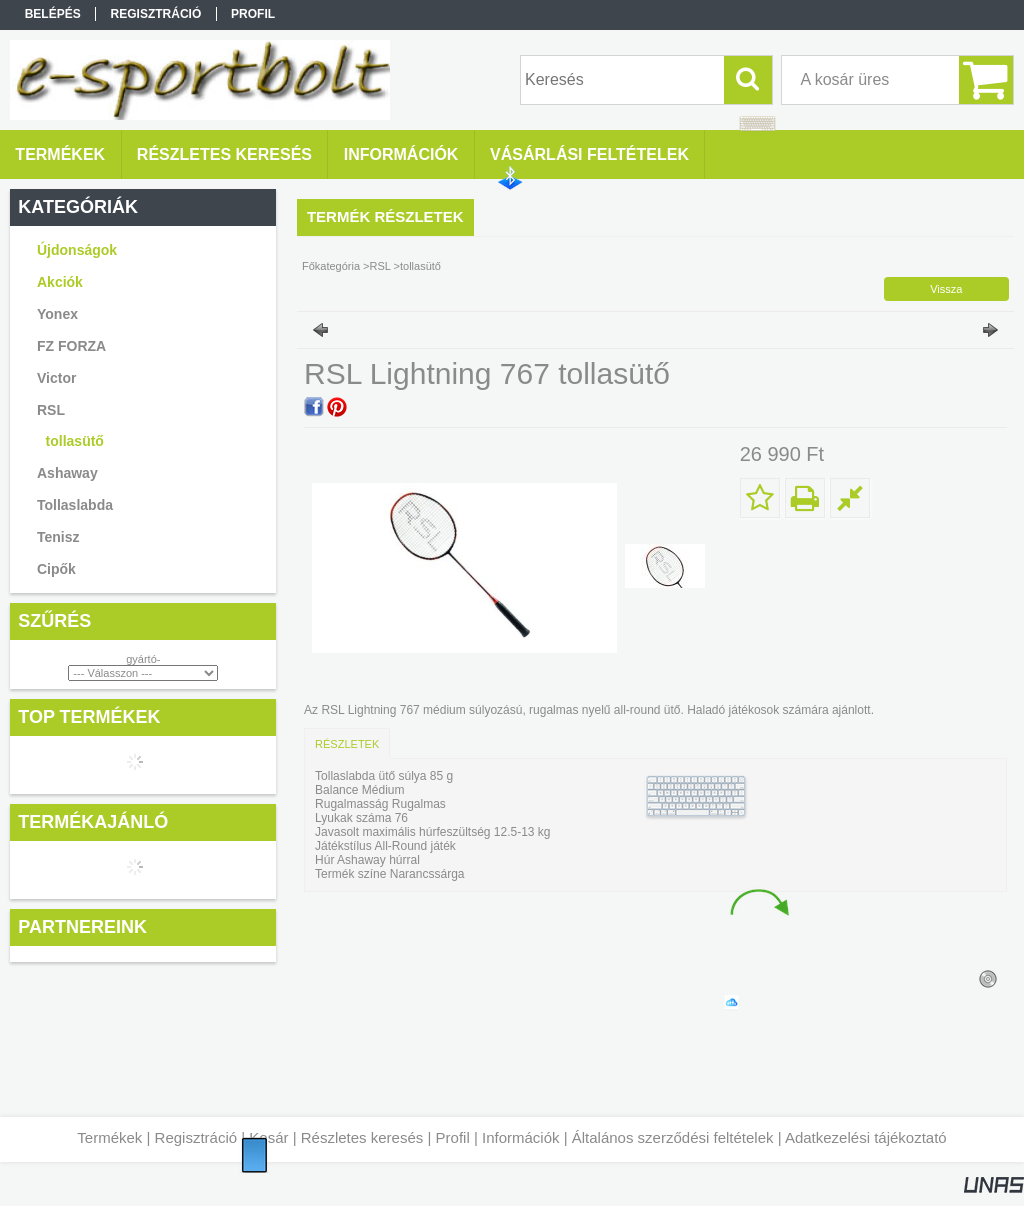  What do you see at coordinates (731, 1002) in the screenshot?
I see `access family sharing settings` at bounding box center [731, 1002].